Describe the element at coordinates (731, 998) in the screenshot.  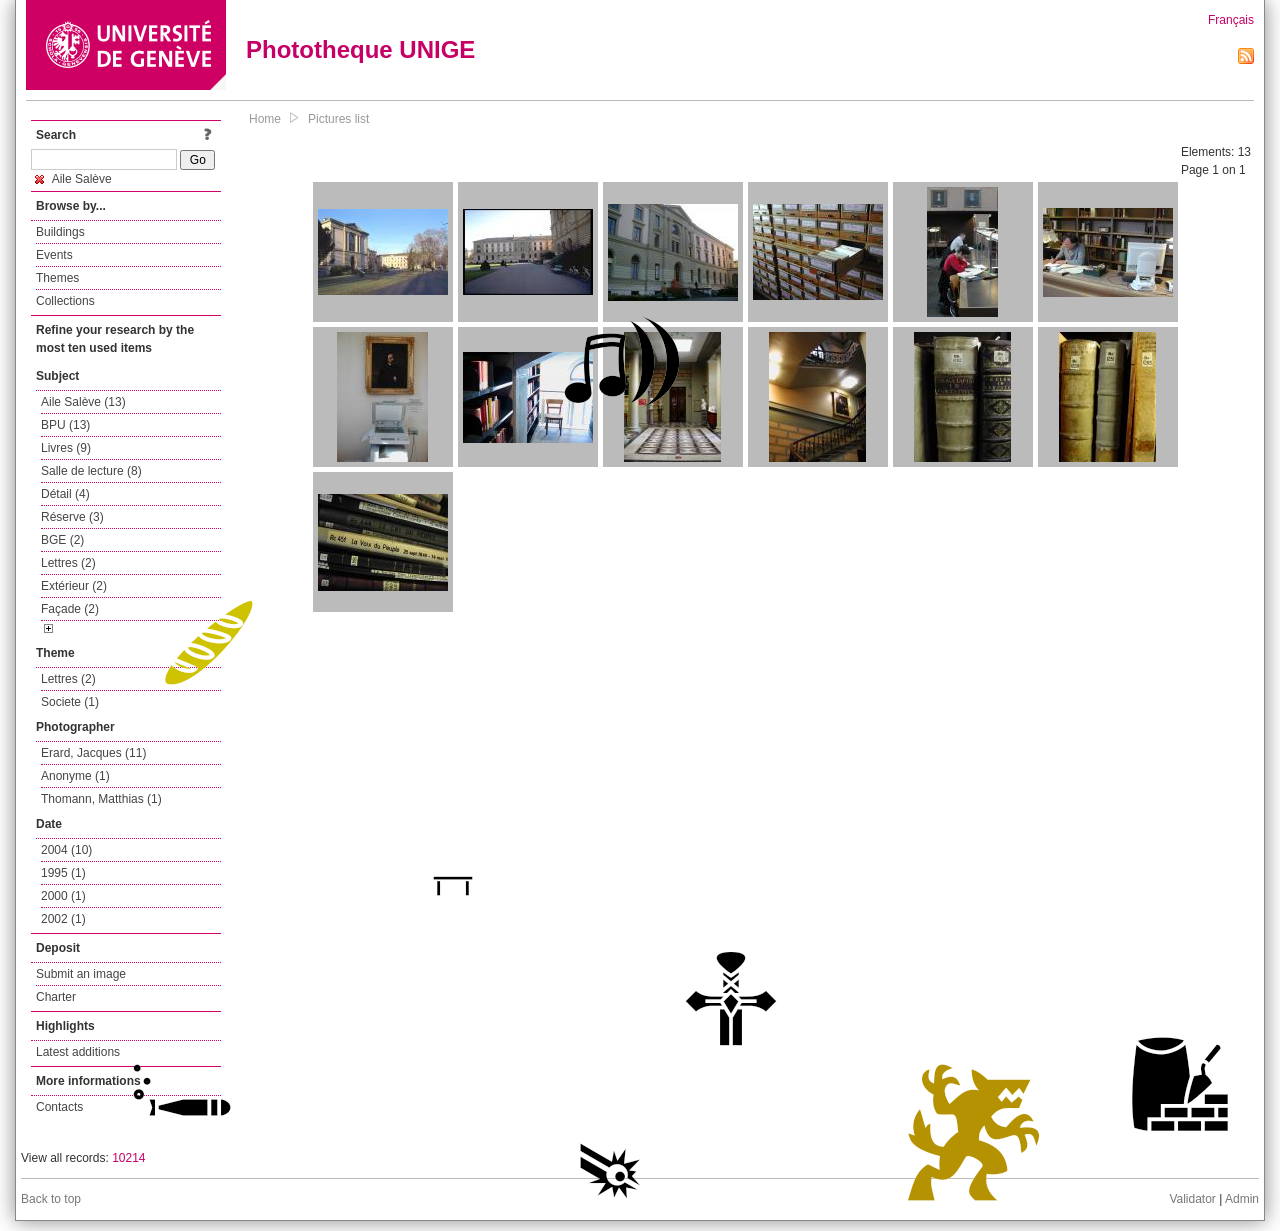
I see `select a sword or melee weapon in a game inventory` at that location.